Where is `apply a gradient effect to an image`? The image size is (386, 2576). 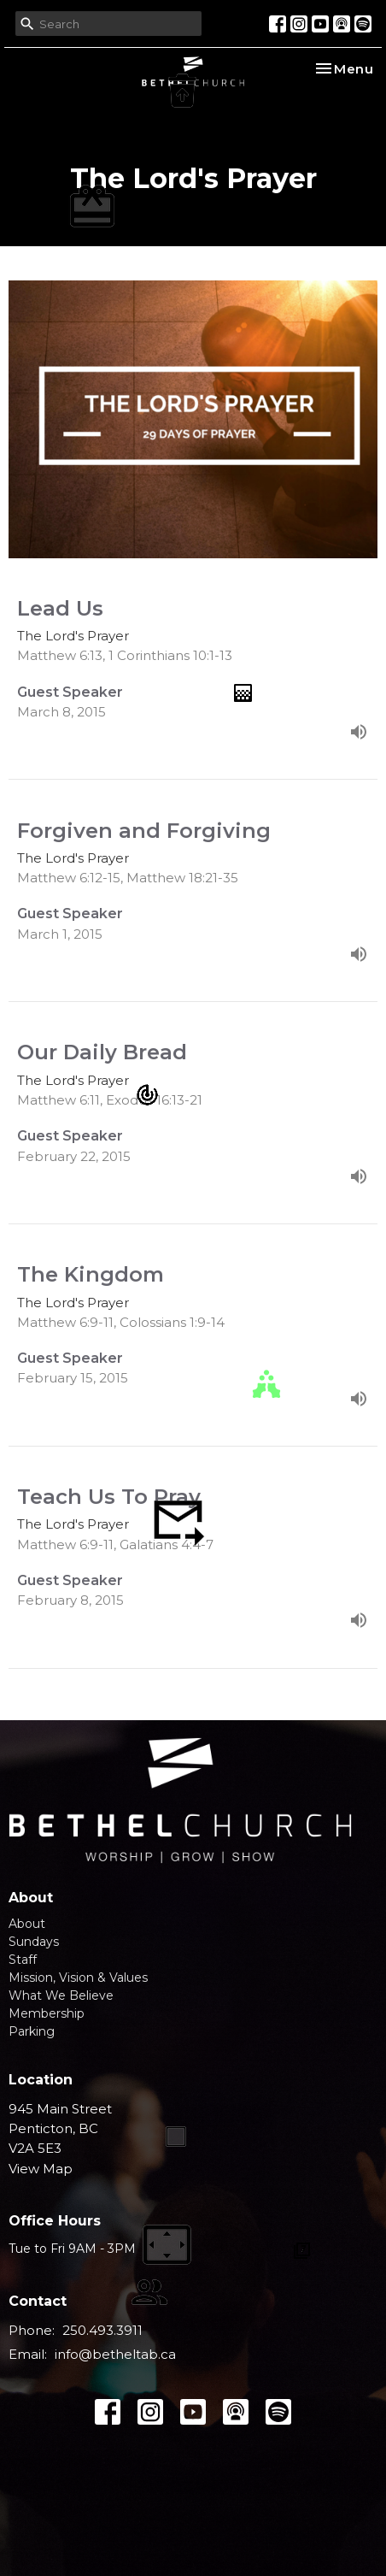
apply a gradient effect to an image is located at coordinates (243, 693).